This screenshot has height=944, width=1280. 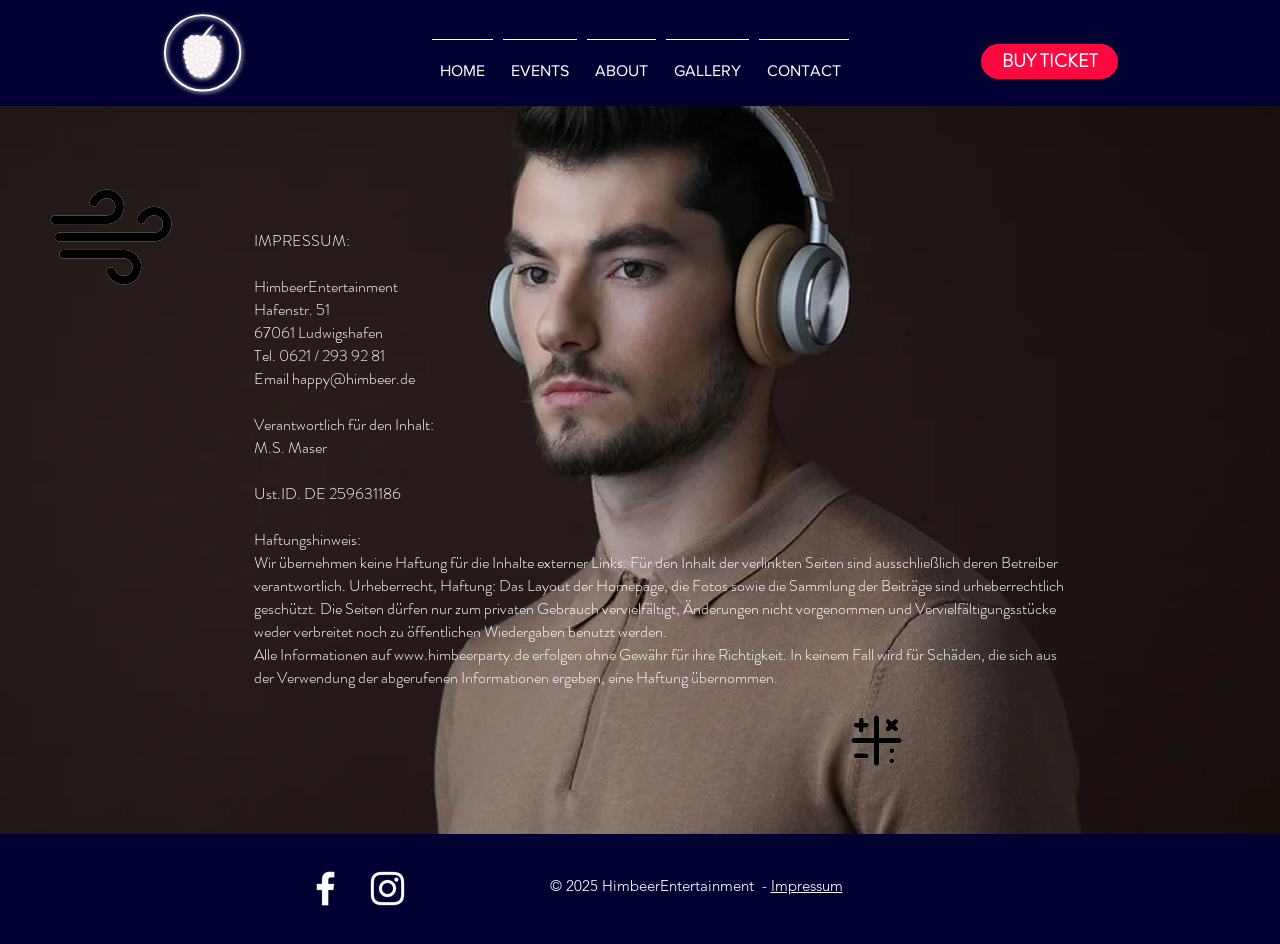 I want to click on indicates current wind conditions, so click(x=111, y=237).